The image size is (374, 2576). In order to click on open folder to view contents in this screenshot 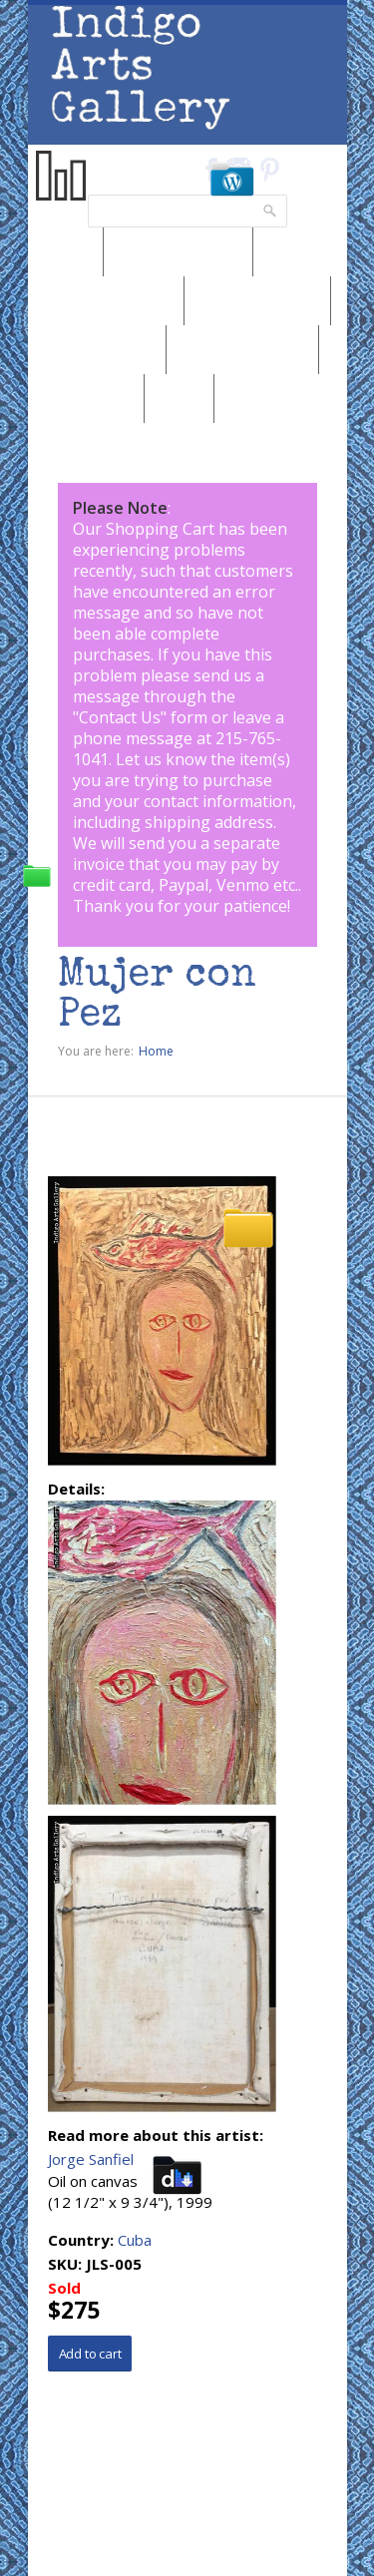, I will do `click(37, 876)`.